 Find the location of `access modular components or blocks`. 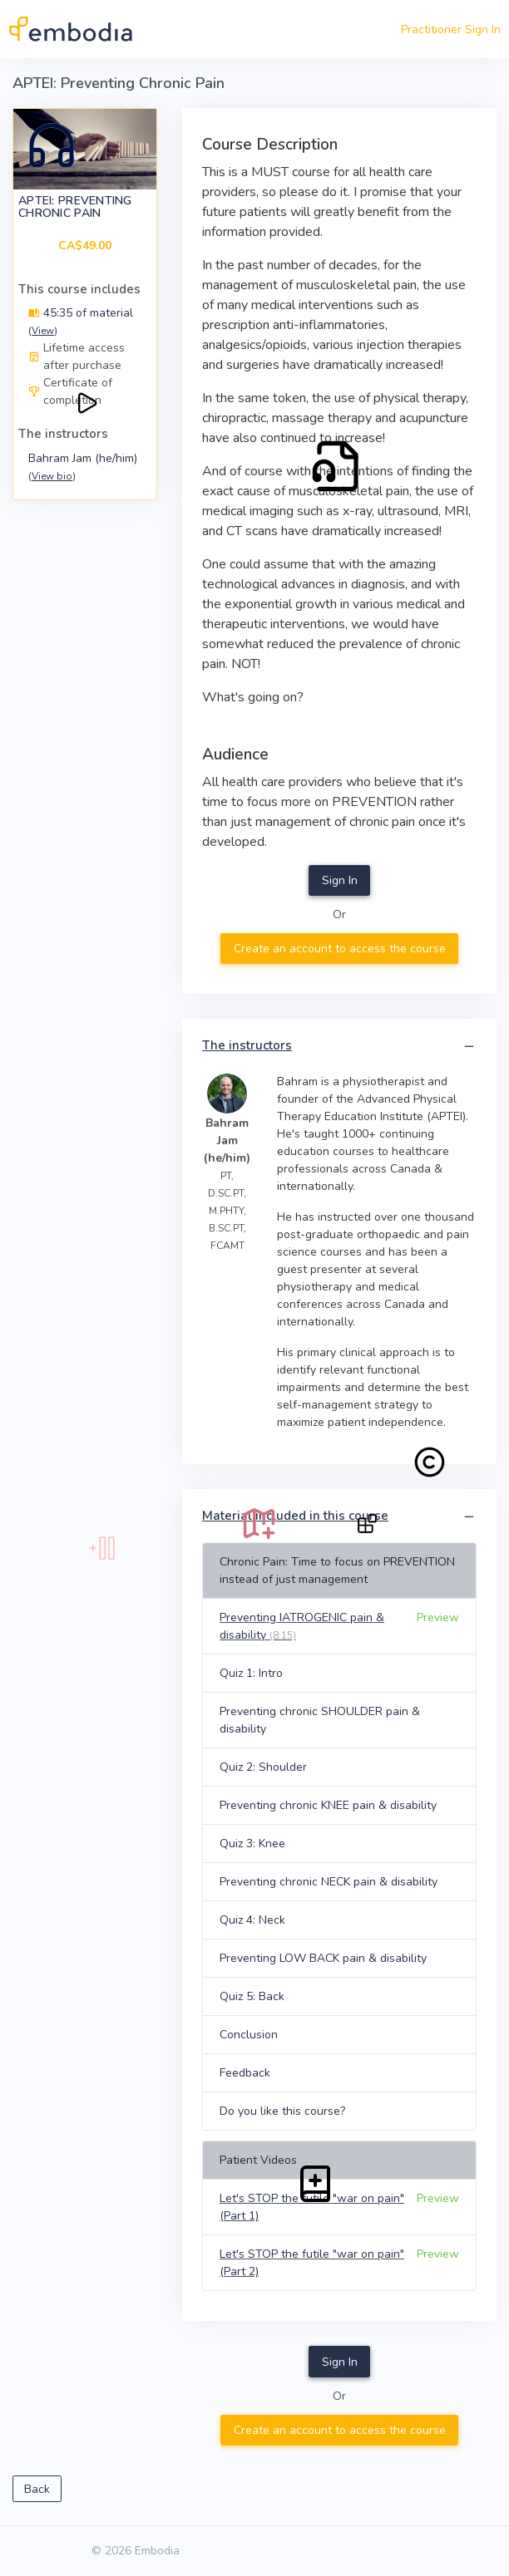

access modular components or blocks is located at coordinates (367, 1523).